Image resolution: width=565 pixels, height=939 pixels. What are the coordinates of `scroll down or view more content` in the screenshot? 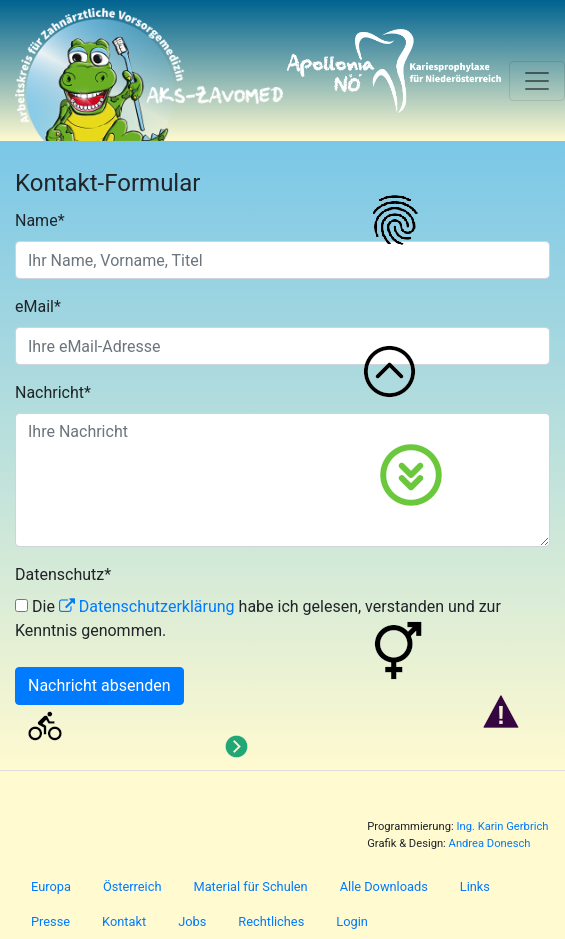 It's located at (411, 475).